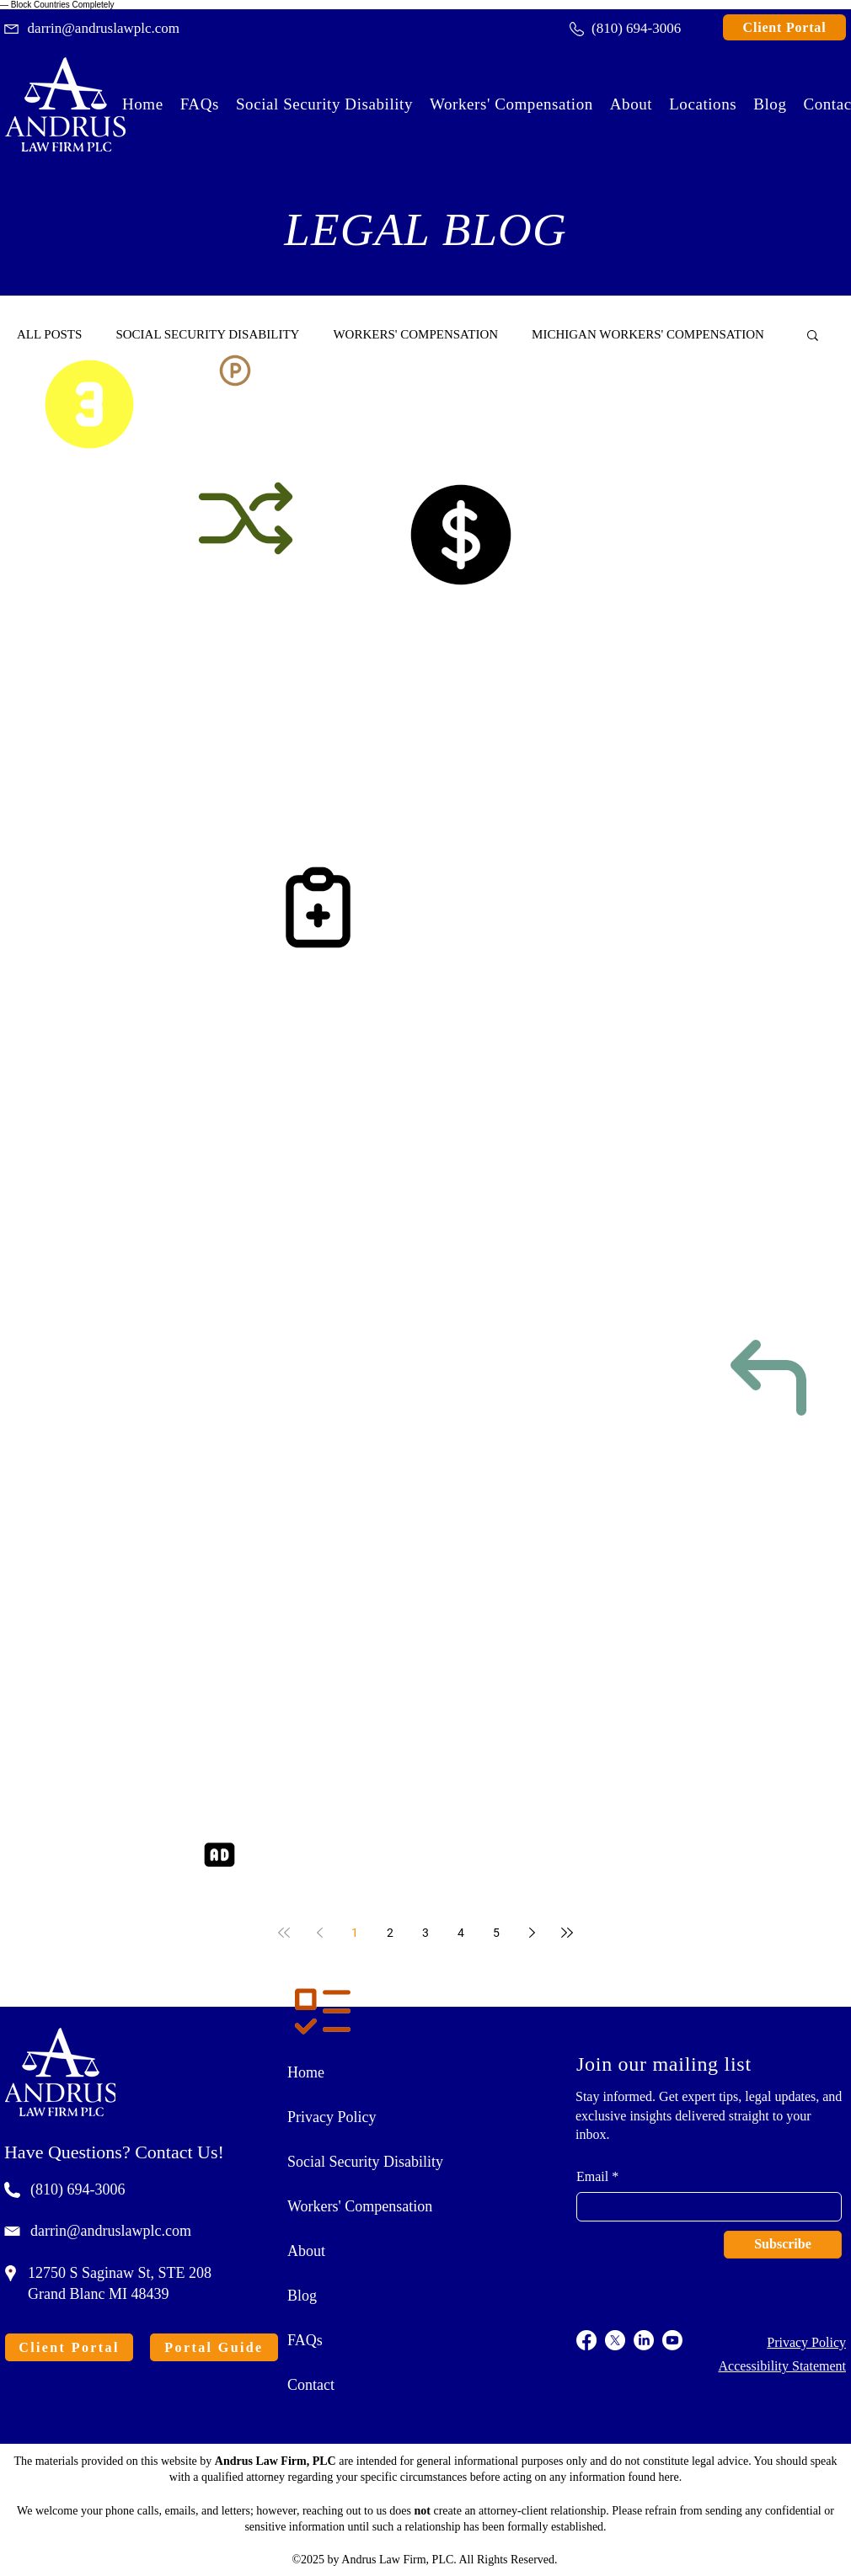  What do you see at coordinates (323, 2010) in the screenshot?
I see `view task list or checklist` at bounding box center [323, 2010].